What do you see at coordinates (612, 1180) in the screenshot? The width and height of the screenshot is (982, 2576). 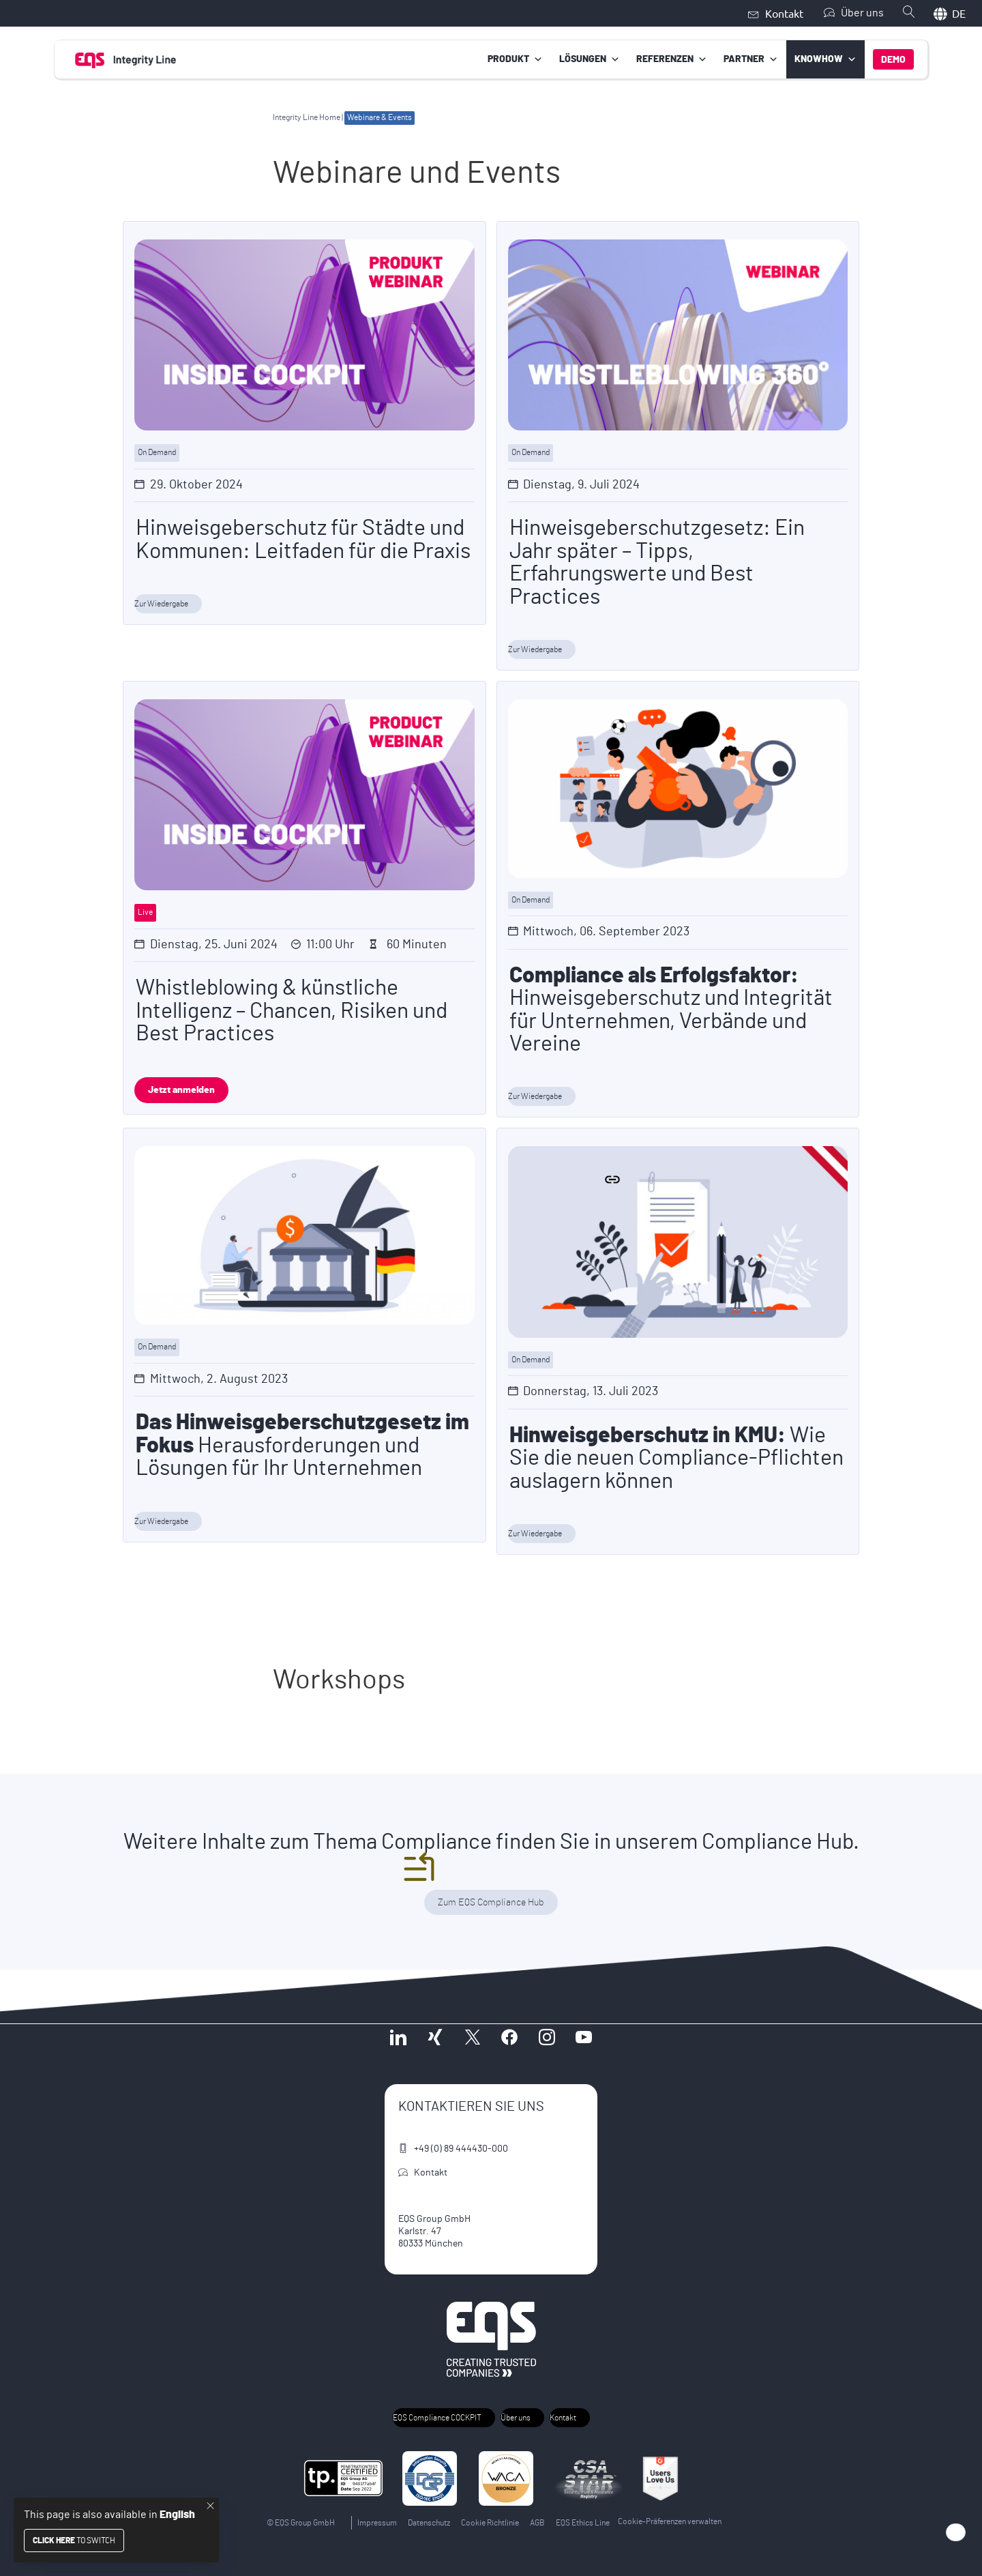 I see `copy or share a link` at bounding box center [612, 1180].